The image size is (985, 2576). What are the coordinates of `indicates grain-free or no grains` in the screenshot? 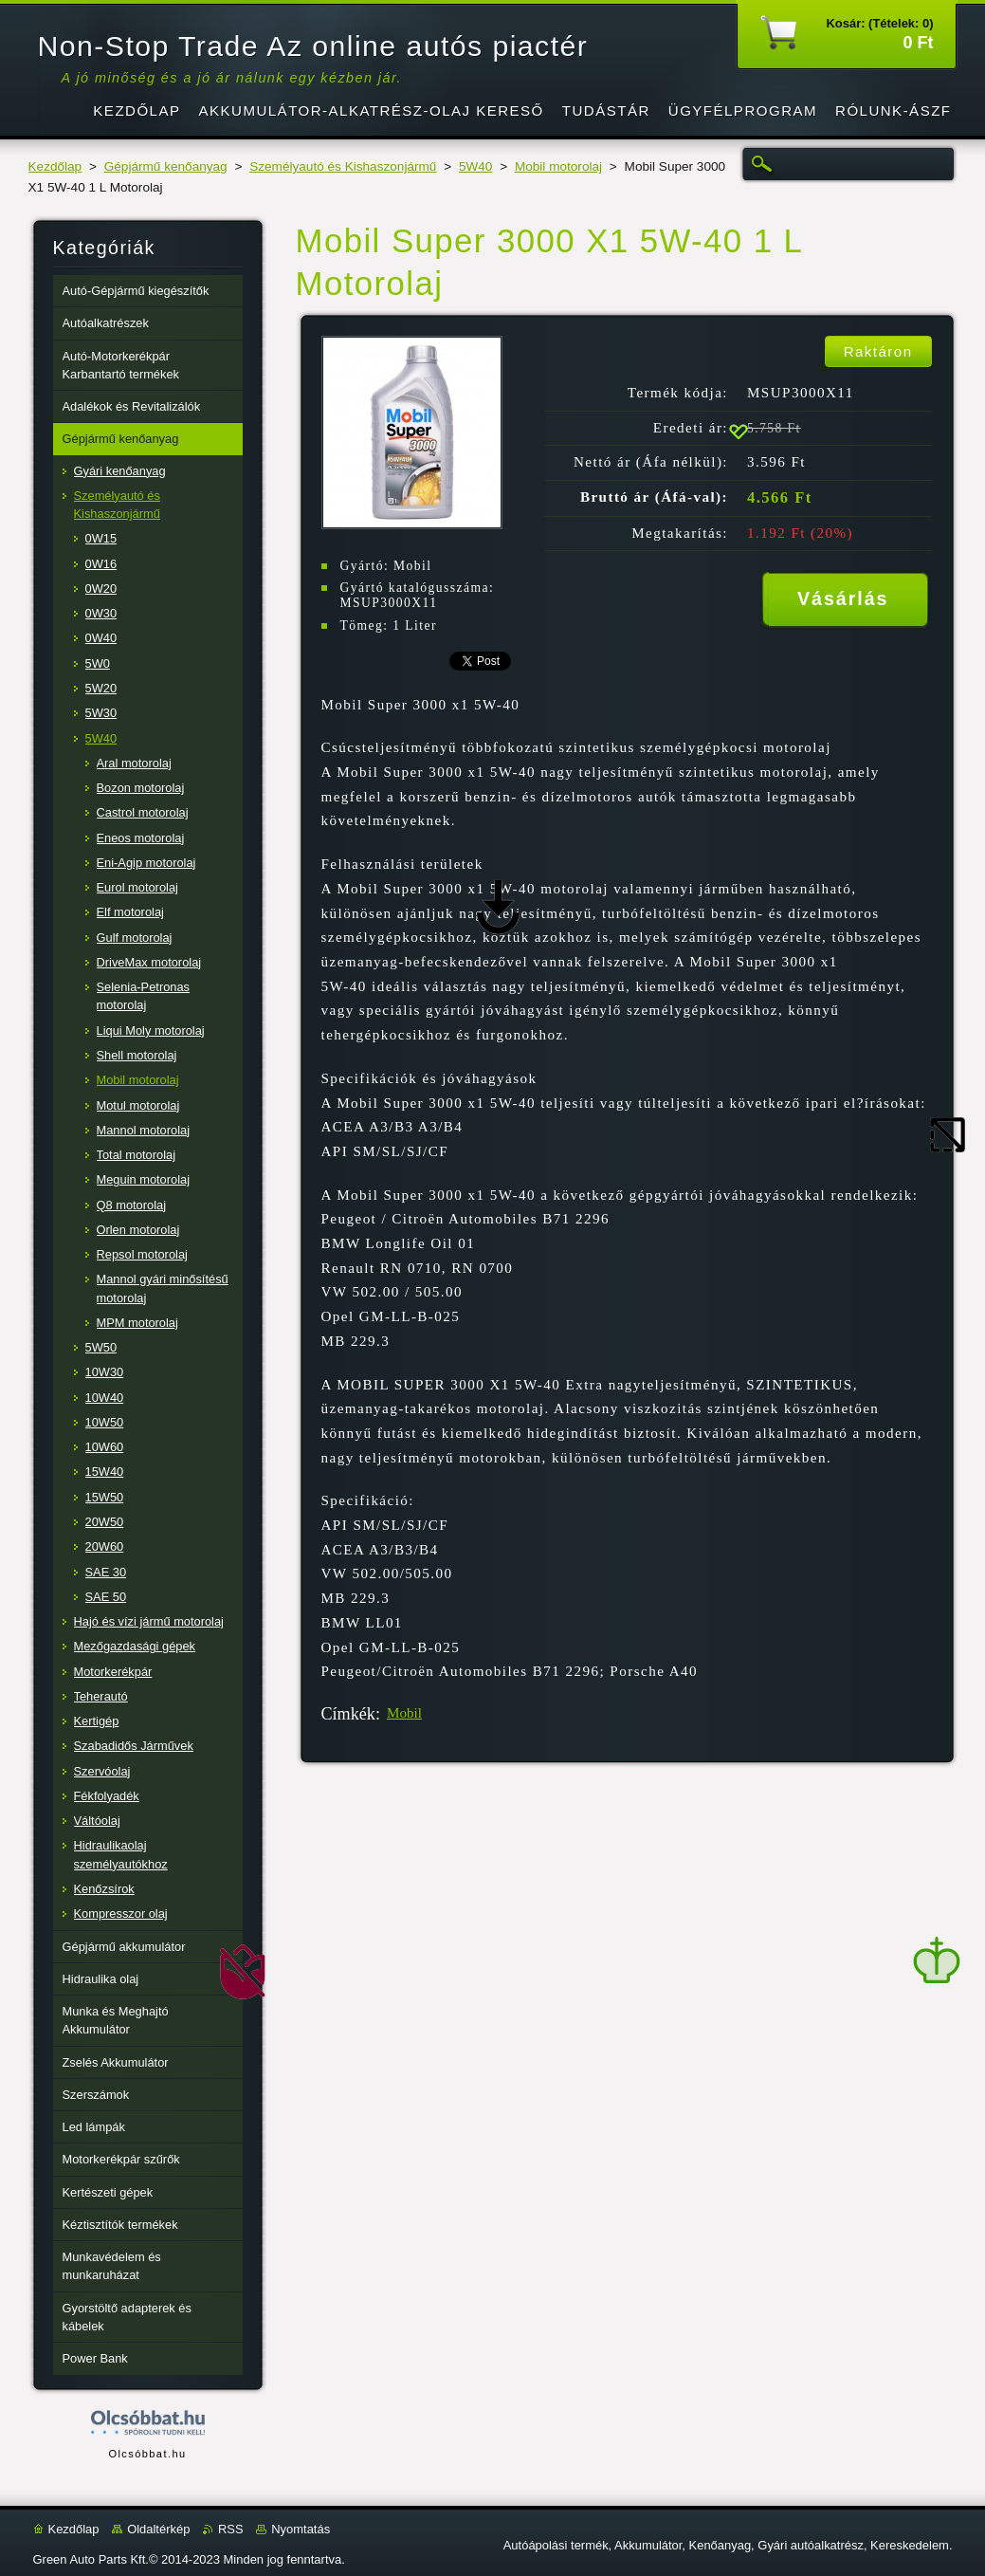 It's located at (243, 1973).